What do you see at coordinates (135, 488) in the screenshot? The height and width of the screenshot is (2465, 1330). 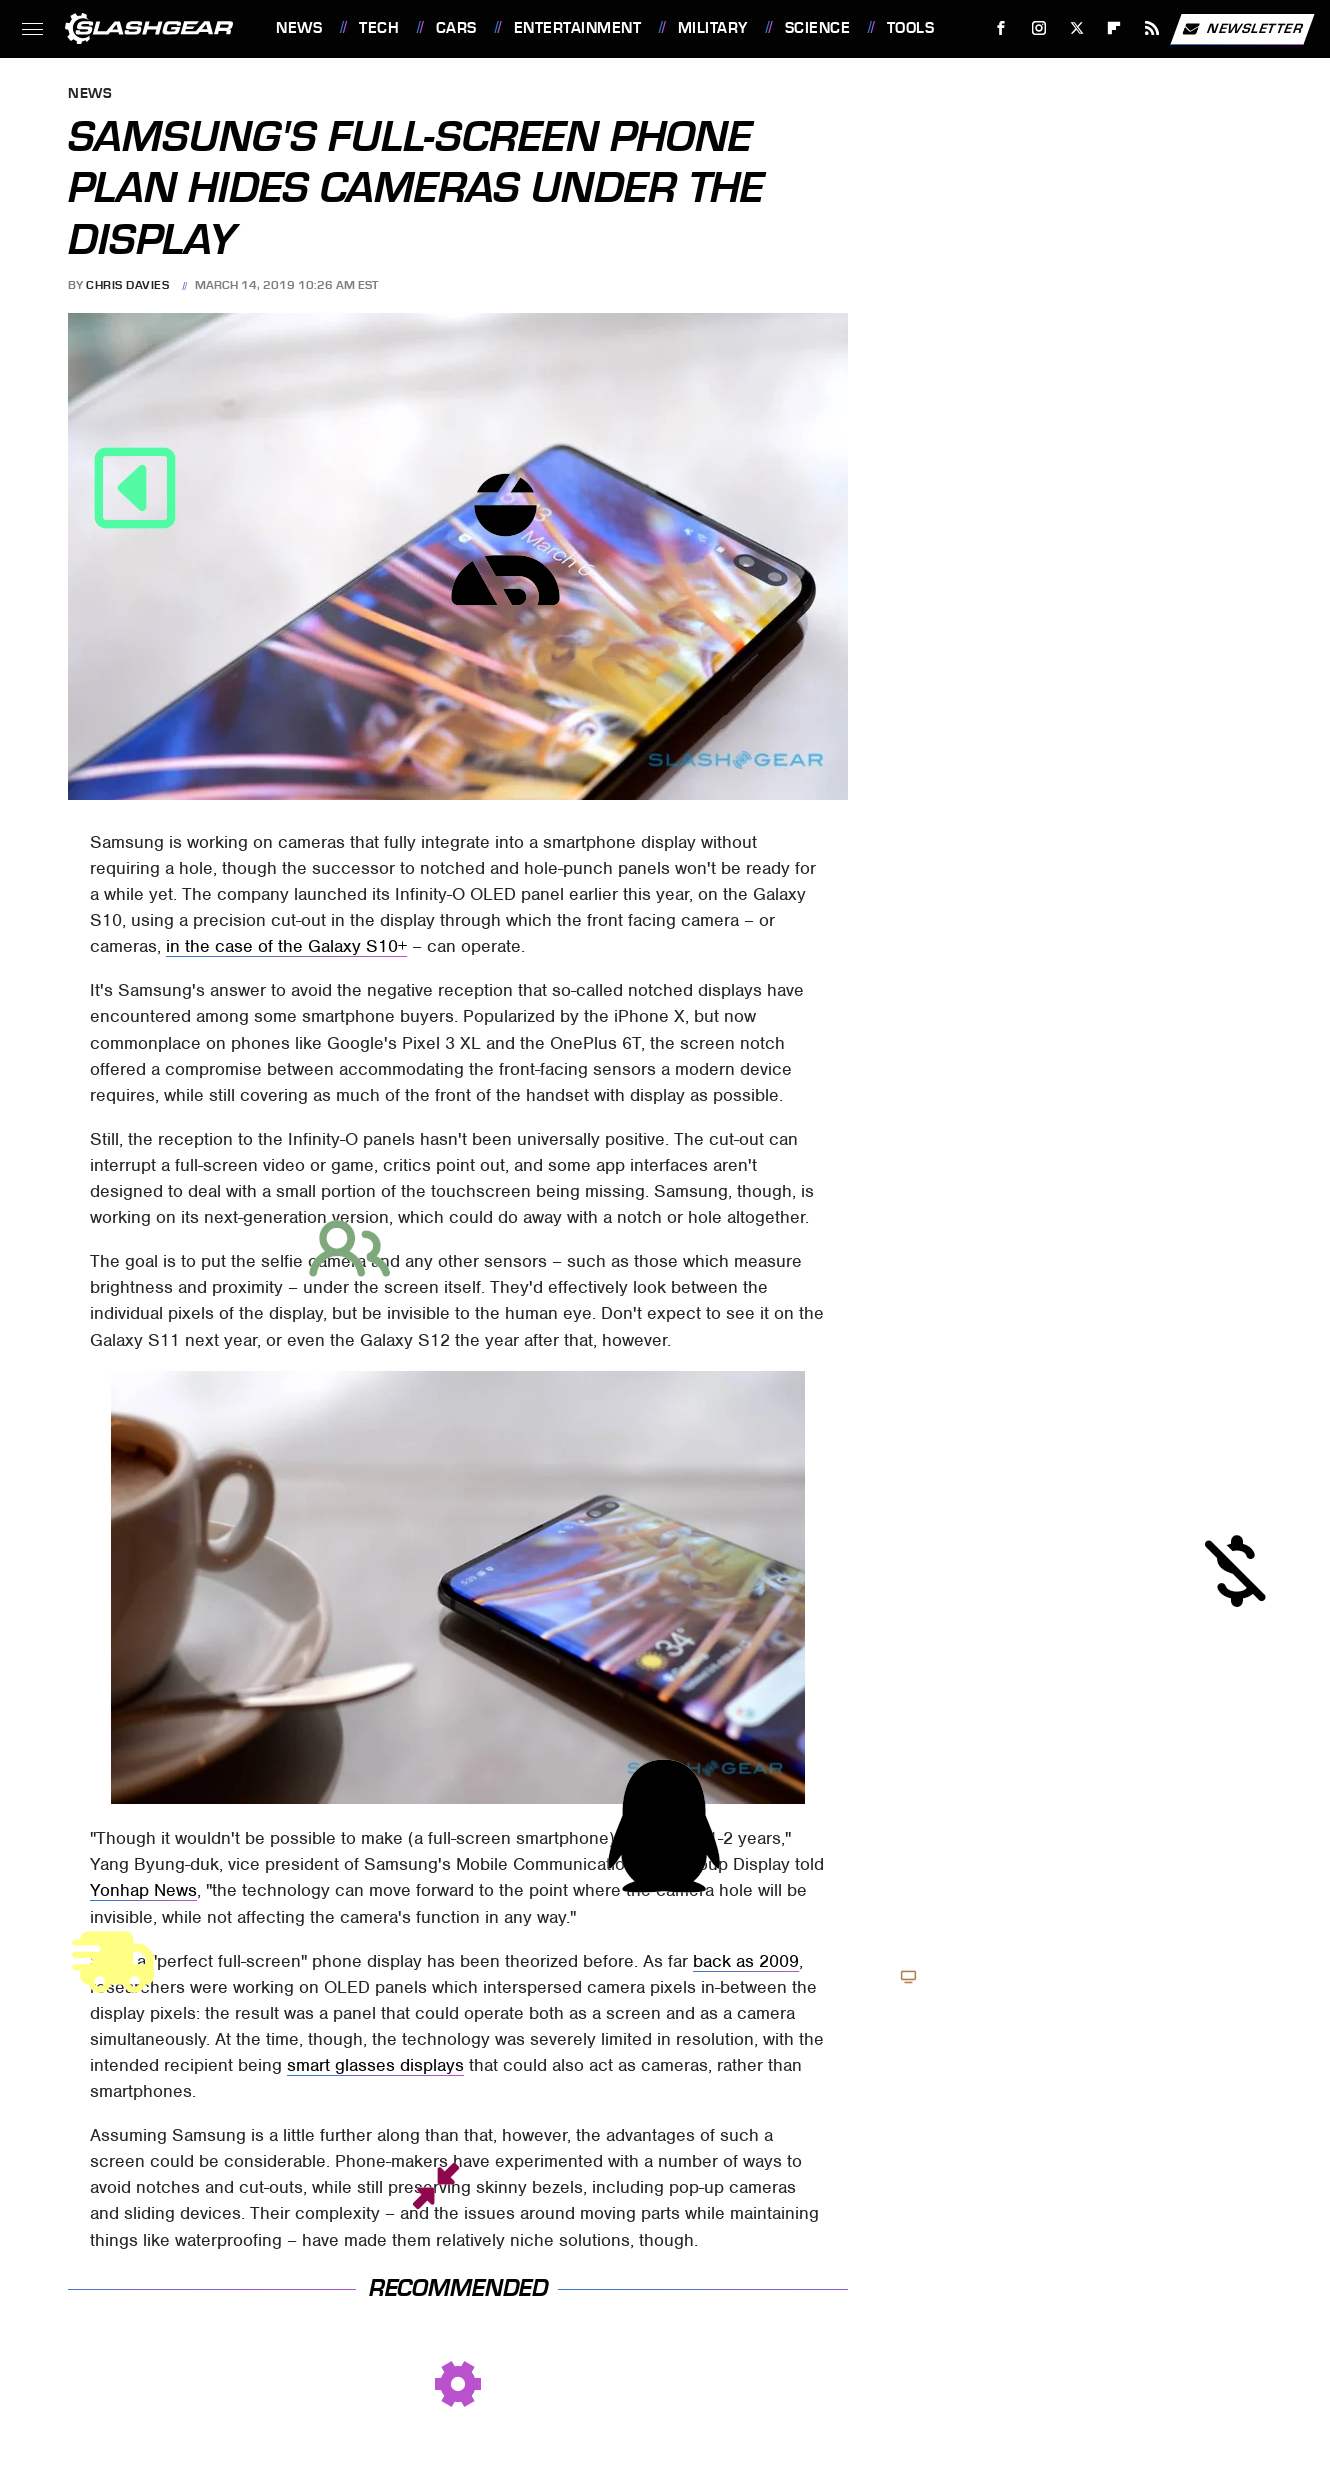 I see `navigate to the previous item or screen` at bounding box center [135, 488].